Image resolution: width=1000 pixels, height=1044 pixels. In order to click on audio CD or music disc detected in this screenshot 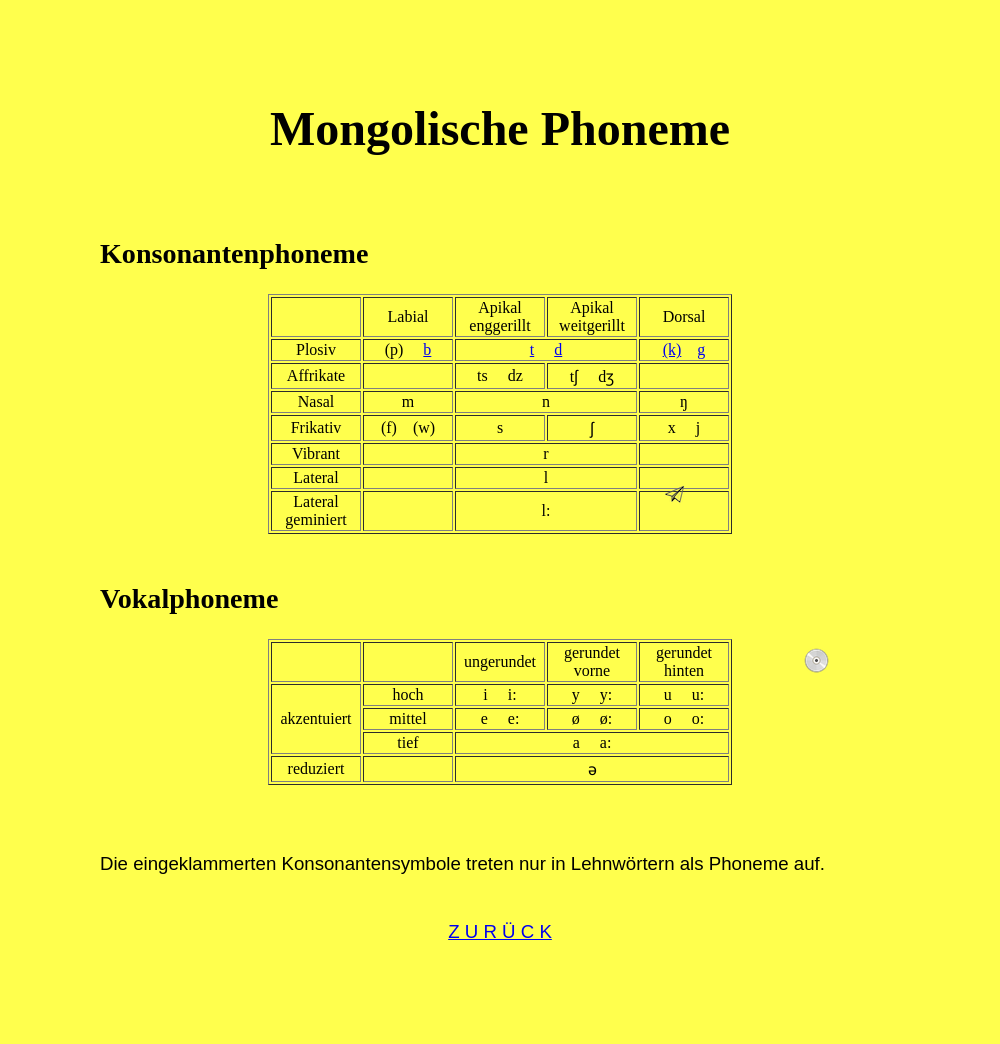, I will do `click(816, 660)`.